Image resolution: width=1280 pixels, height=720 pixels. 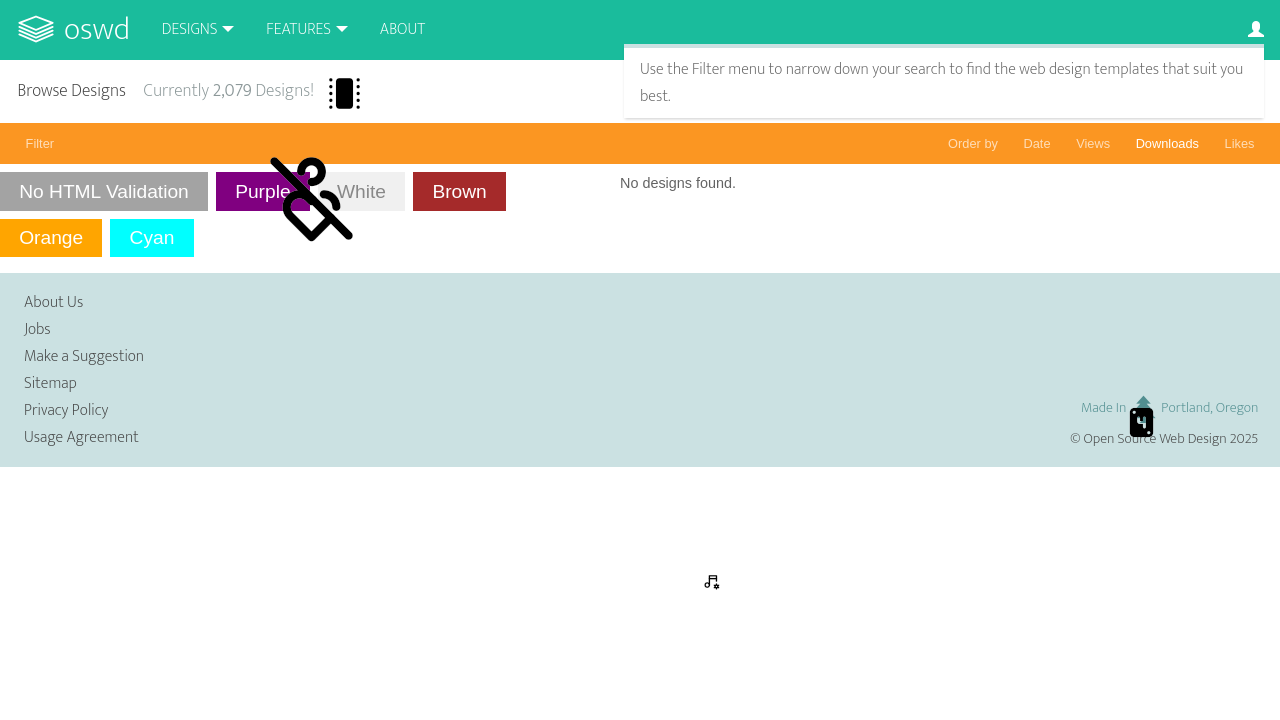 I want to click on access music or audio settings, so click(x=711, y=581).